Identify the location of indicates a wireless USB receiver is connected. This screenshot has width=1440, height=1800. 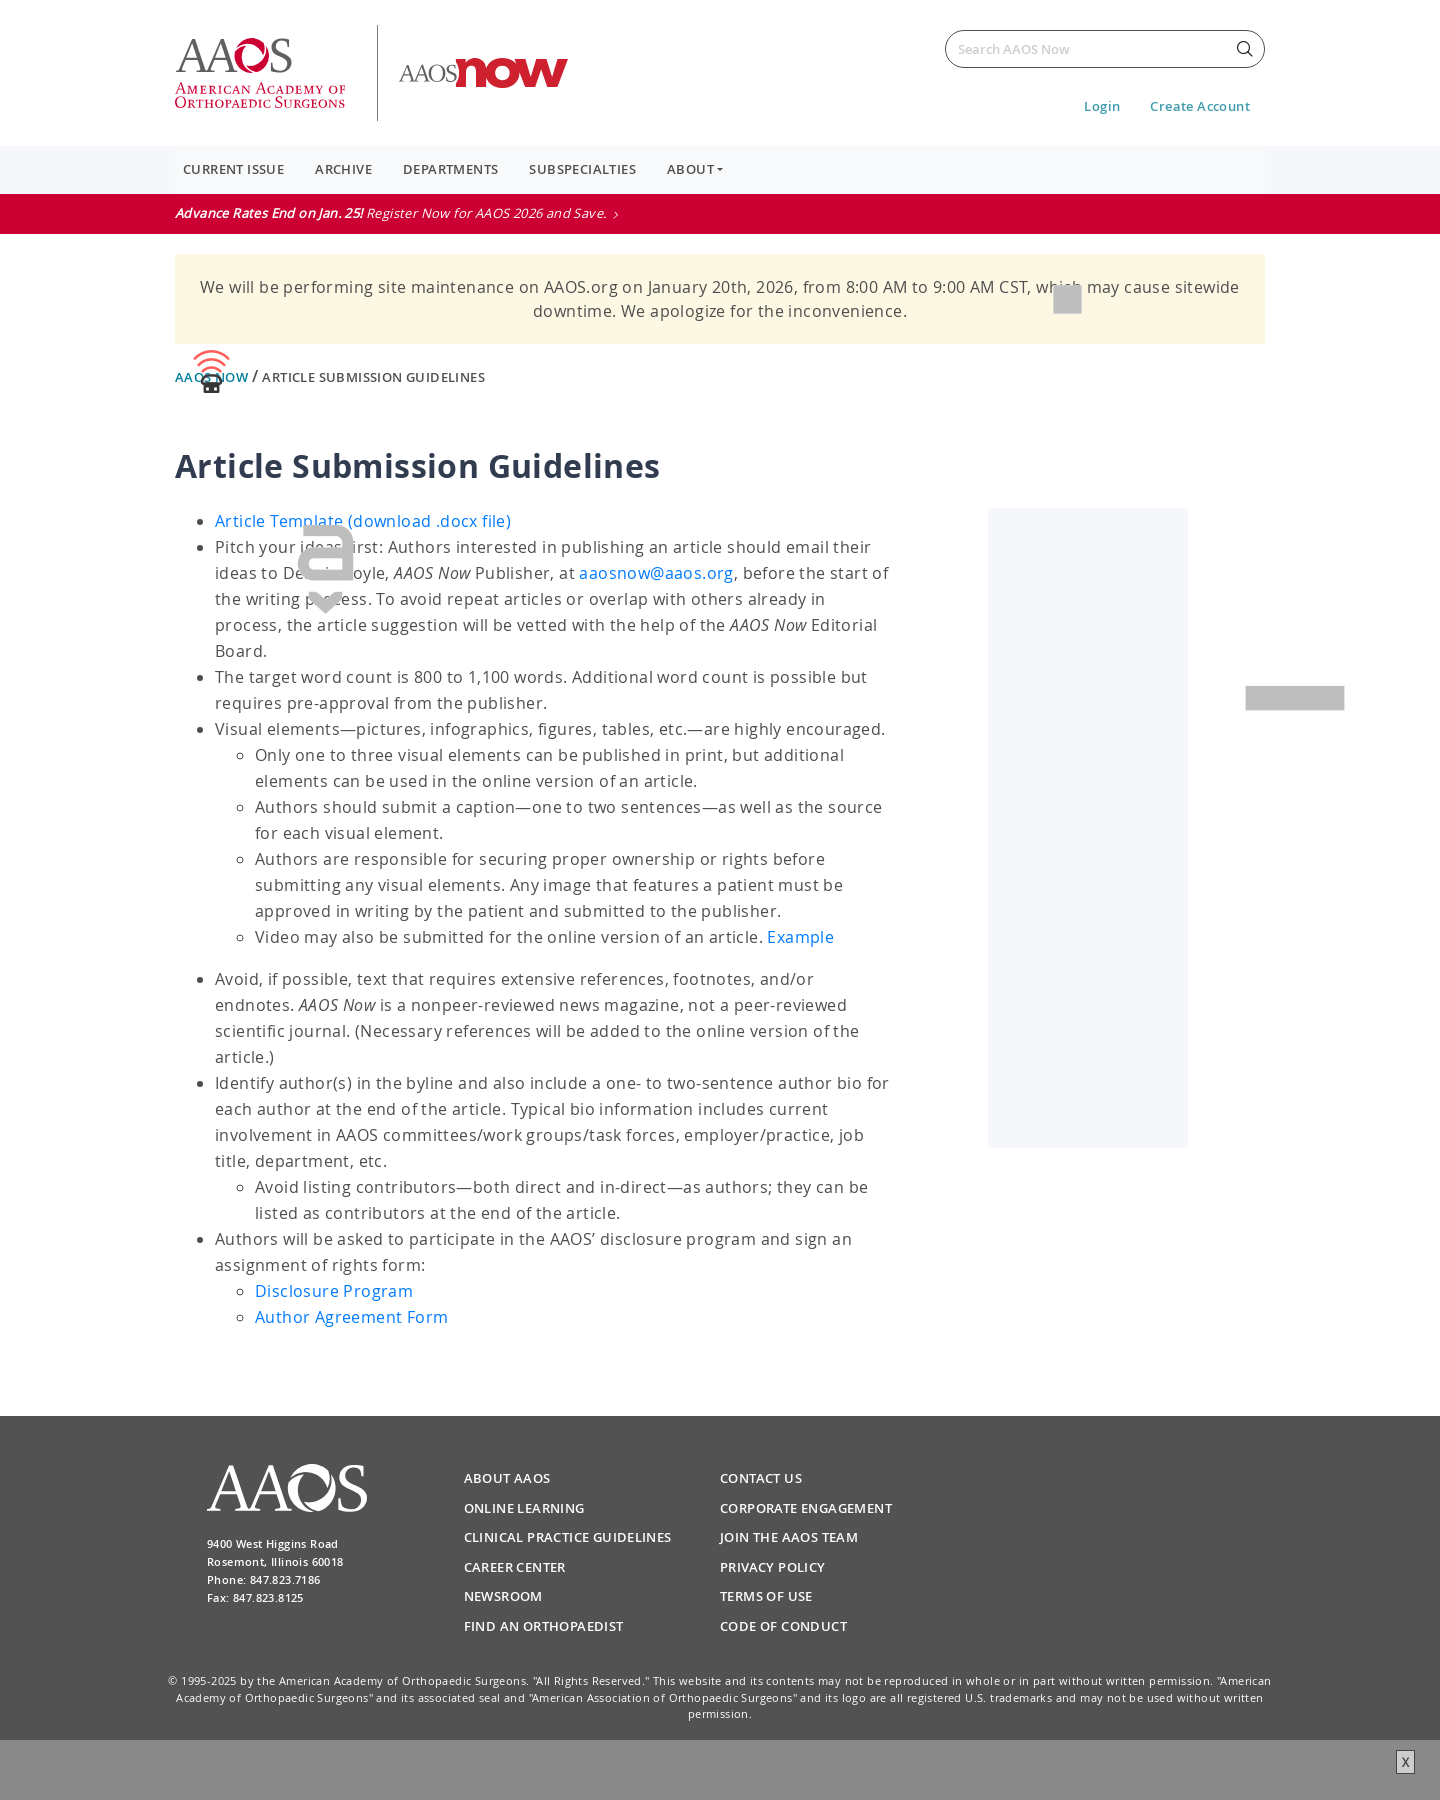
(211, 371).